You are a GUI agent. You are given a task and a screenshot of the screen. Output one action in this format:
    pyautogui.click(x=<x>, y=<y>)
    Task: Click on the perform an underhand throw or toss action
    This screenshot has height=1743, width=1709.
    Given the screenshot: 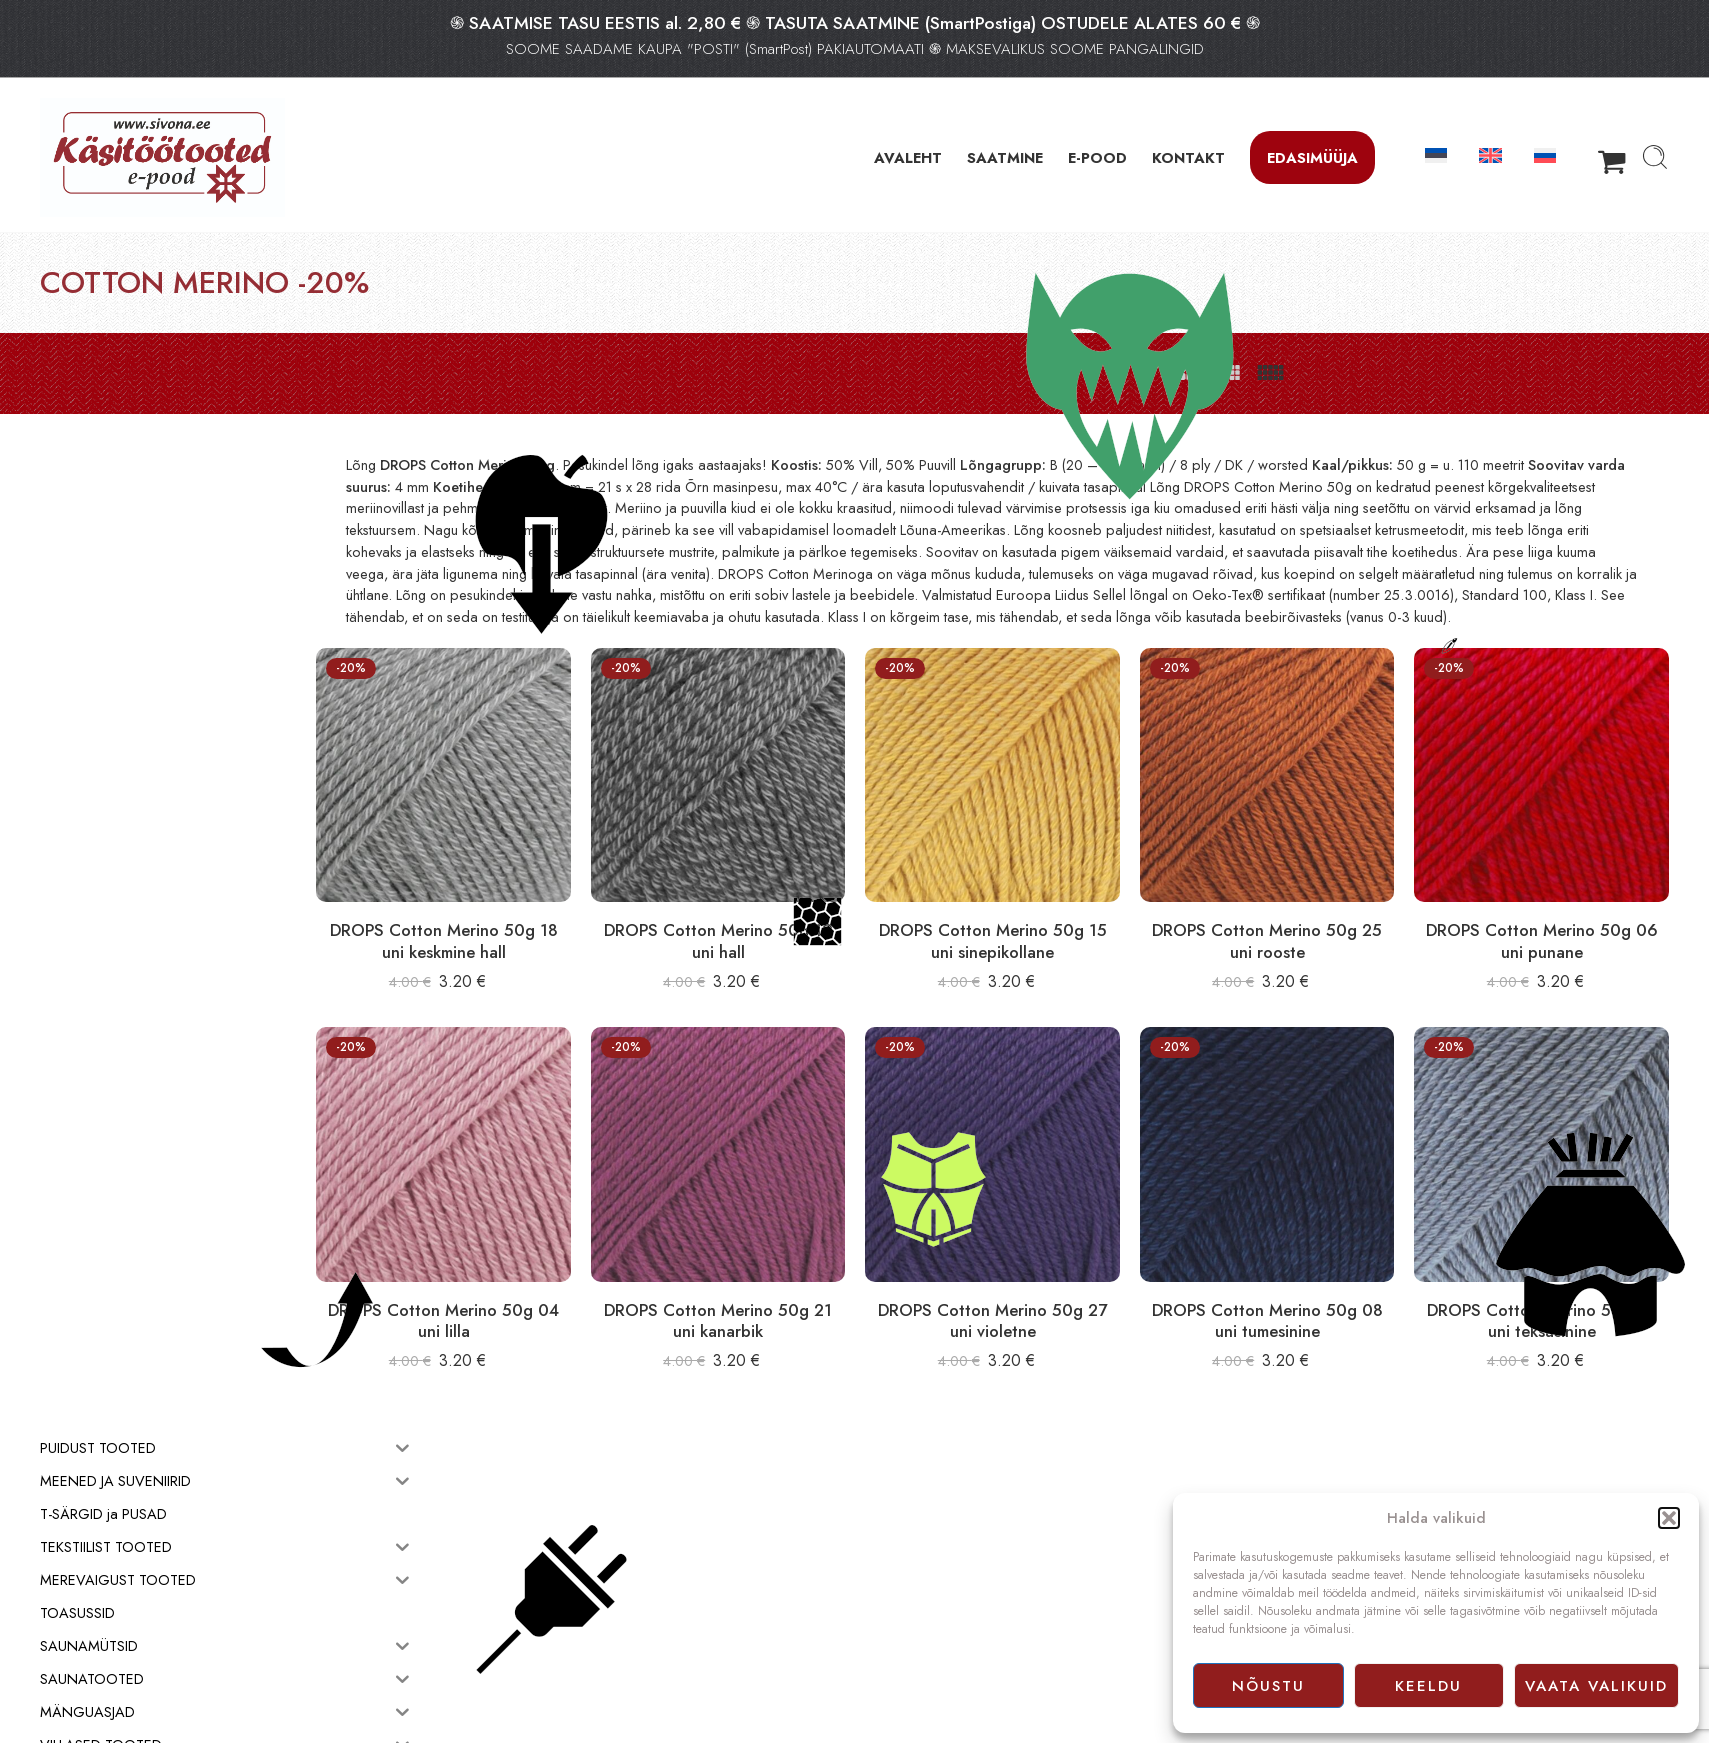 What is the action you would take?
    pyautogui.click(x=315, y=1319)
    